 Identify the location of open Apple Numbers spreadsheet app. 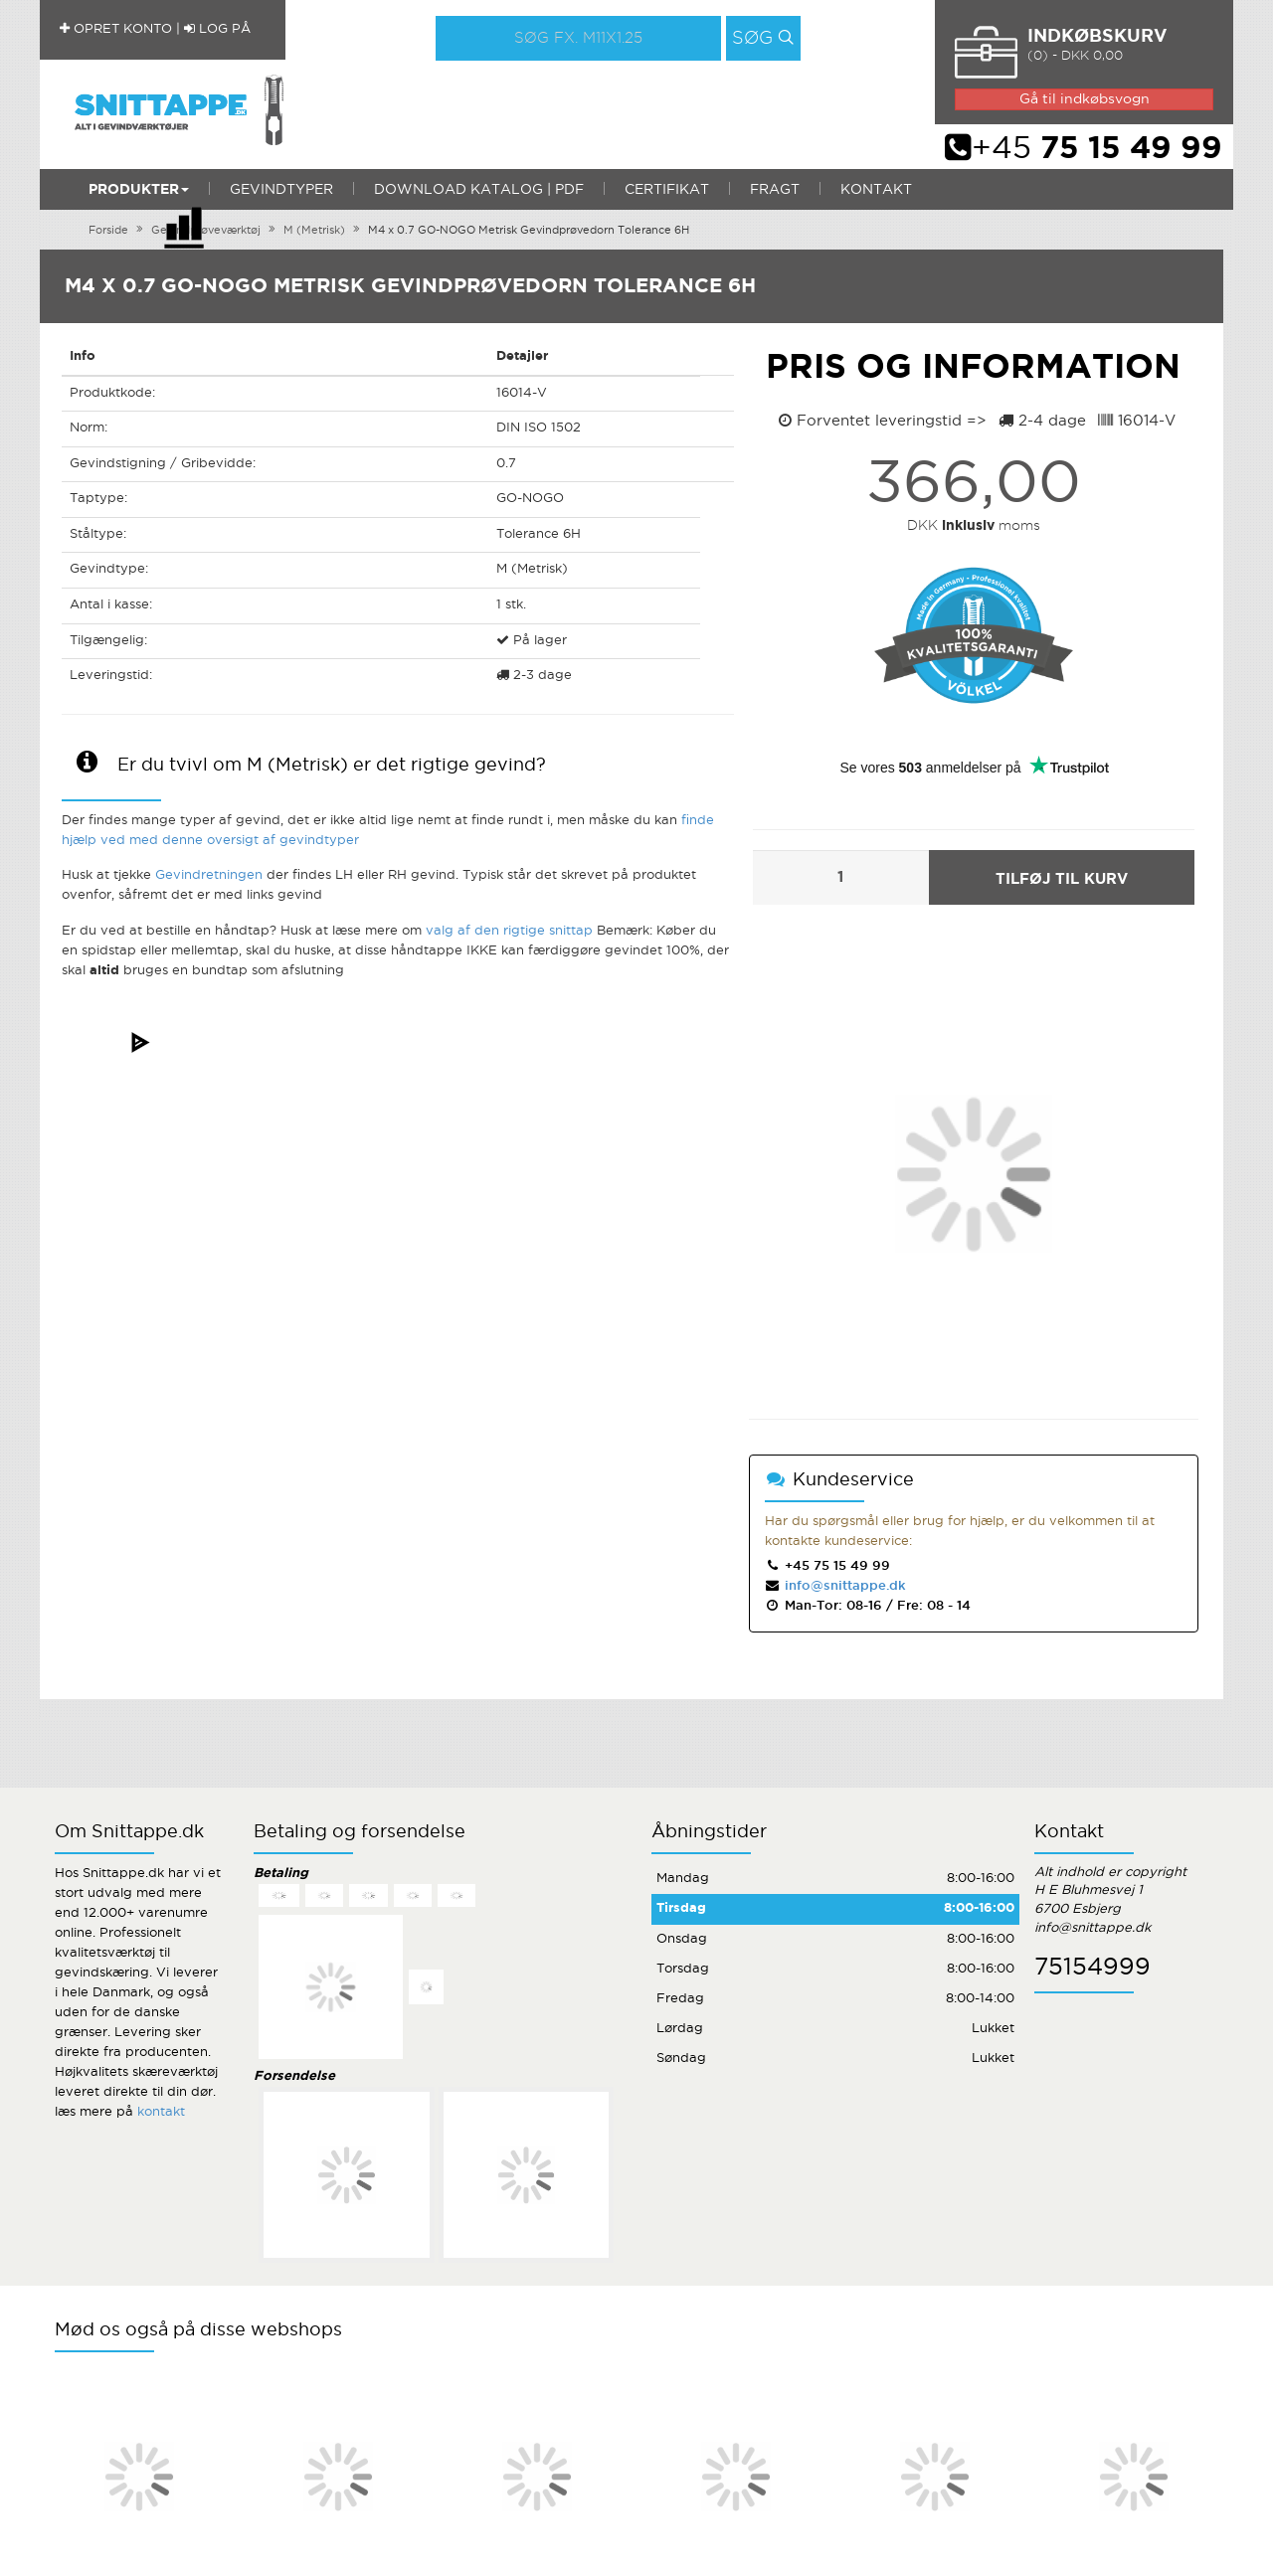
(183, 228).